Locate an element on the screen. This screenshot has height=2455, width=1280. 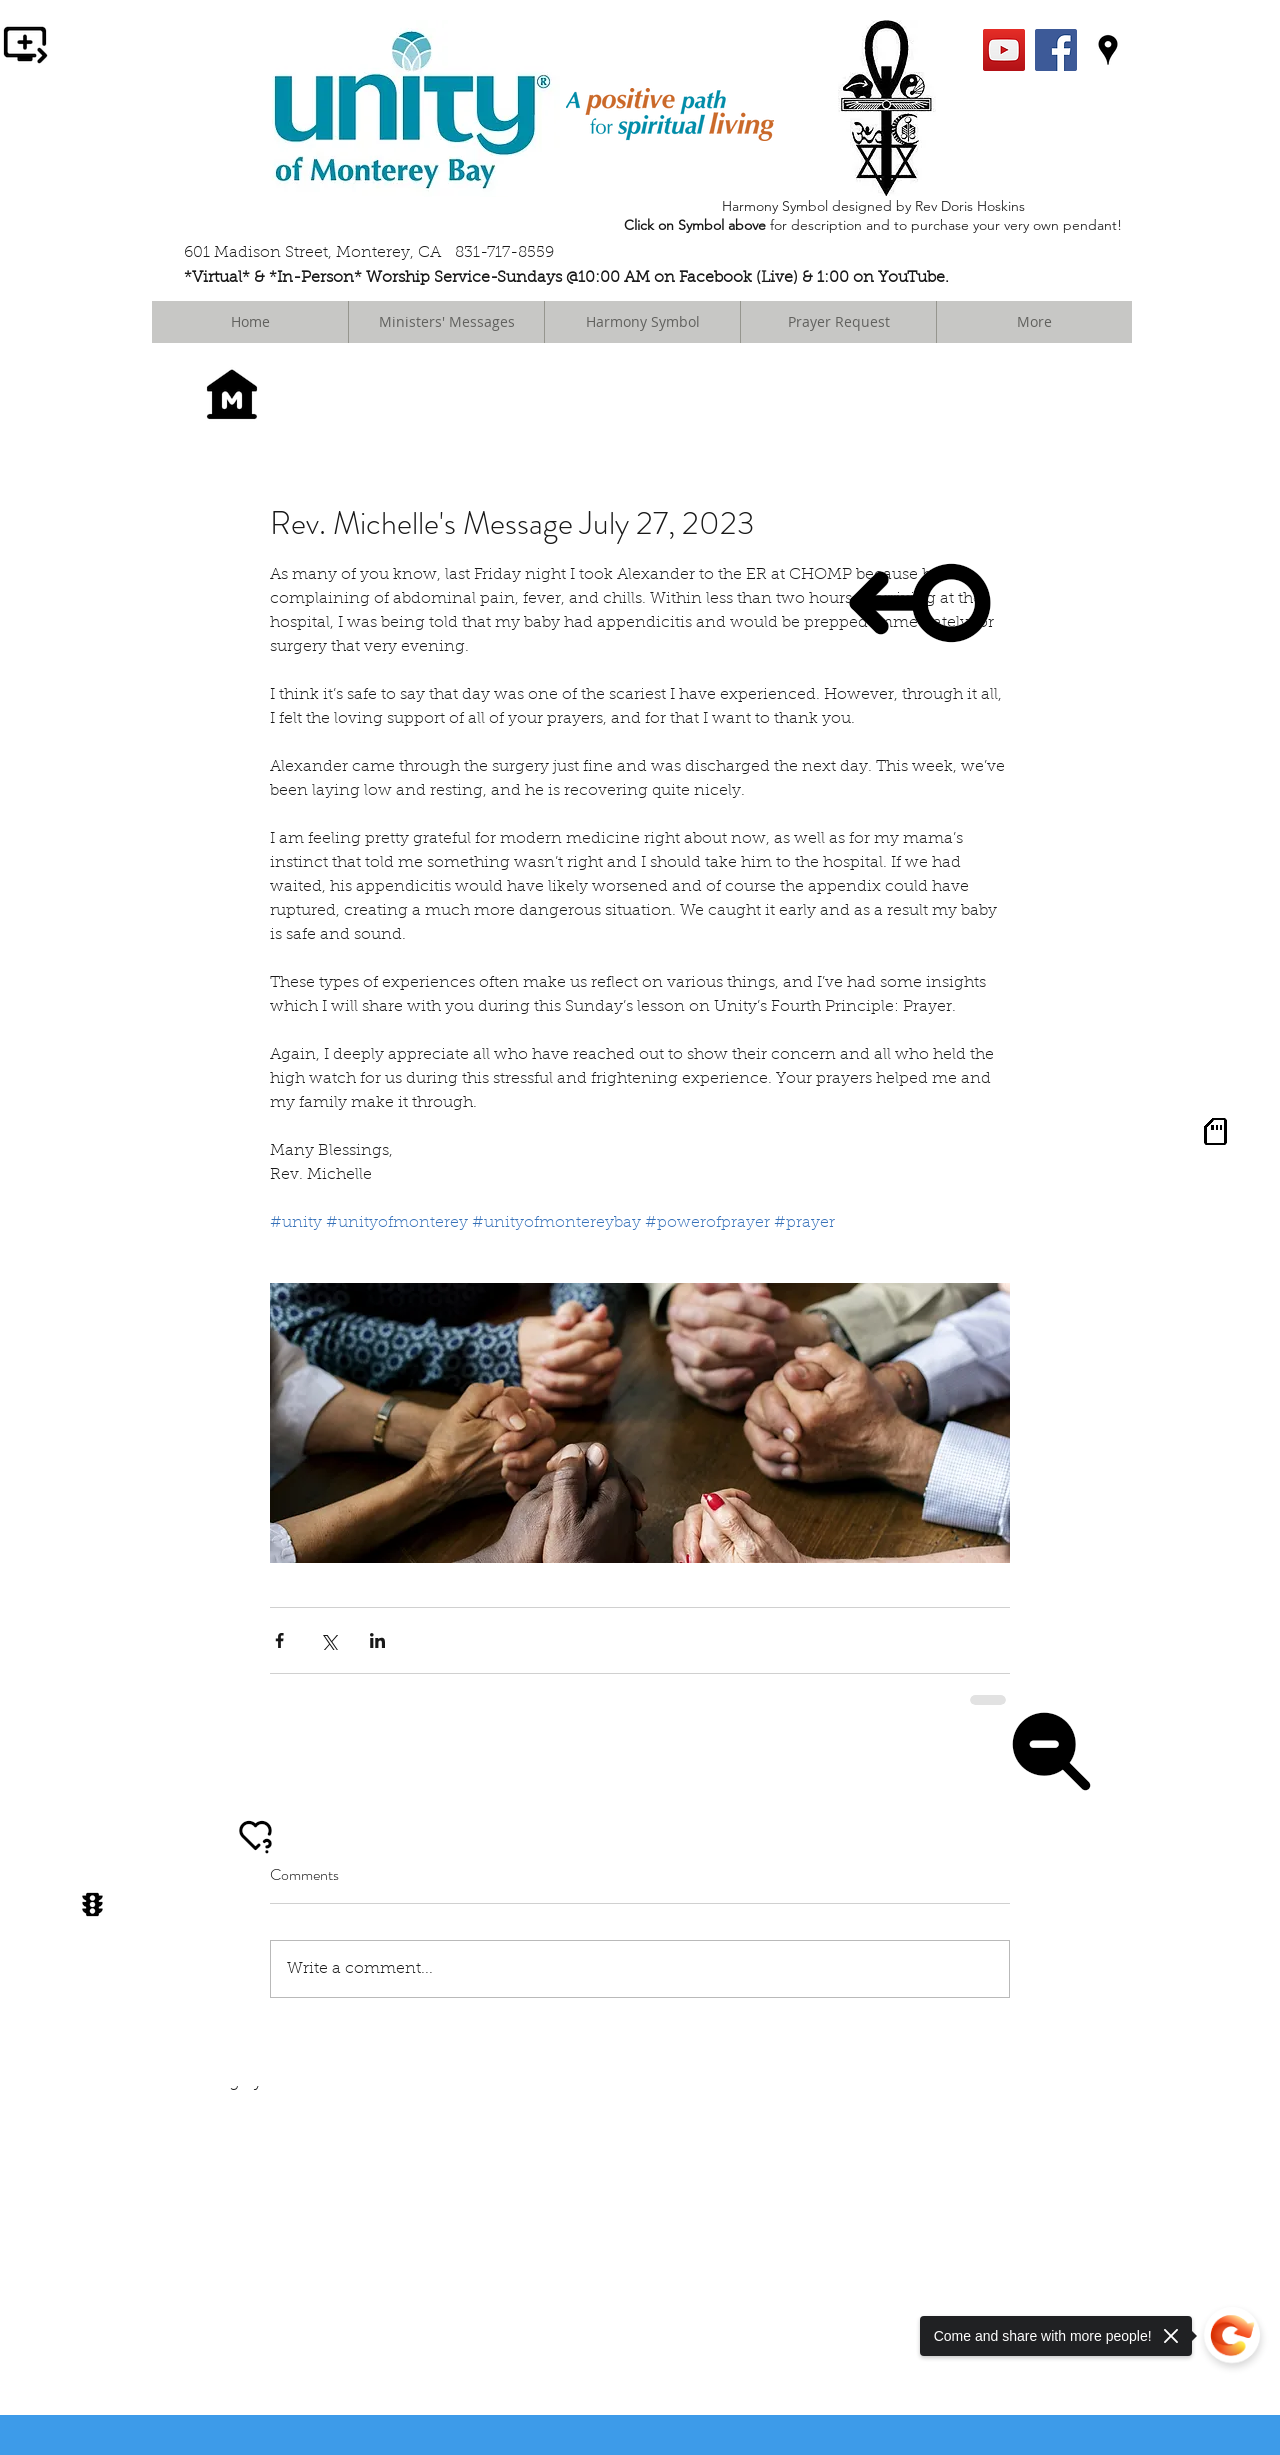
get help about favorites or liked items is located at coordinates (255, 1835).